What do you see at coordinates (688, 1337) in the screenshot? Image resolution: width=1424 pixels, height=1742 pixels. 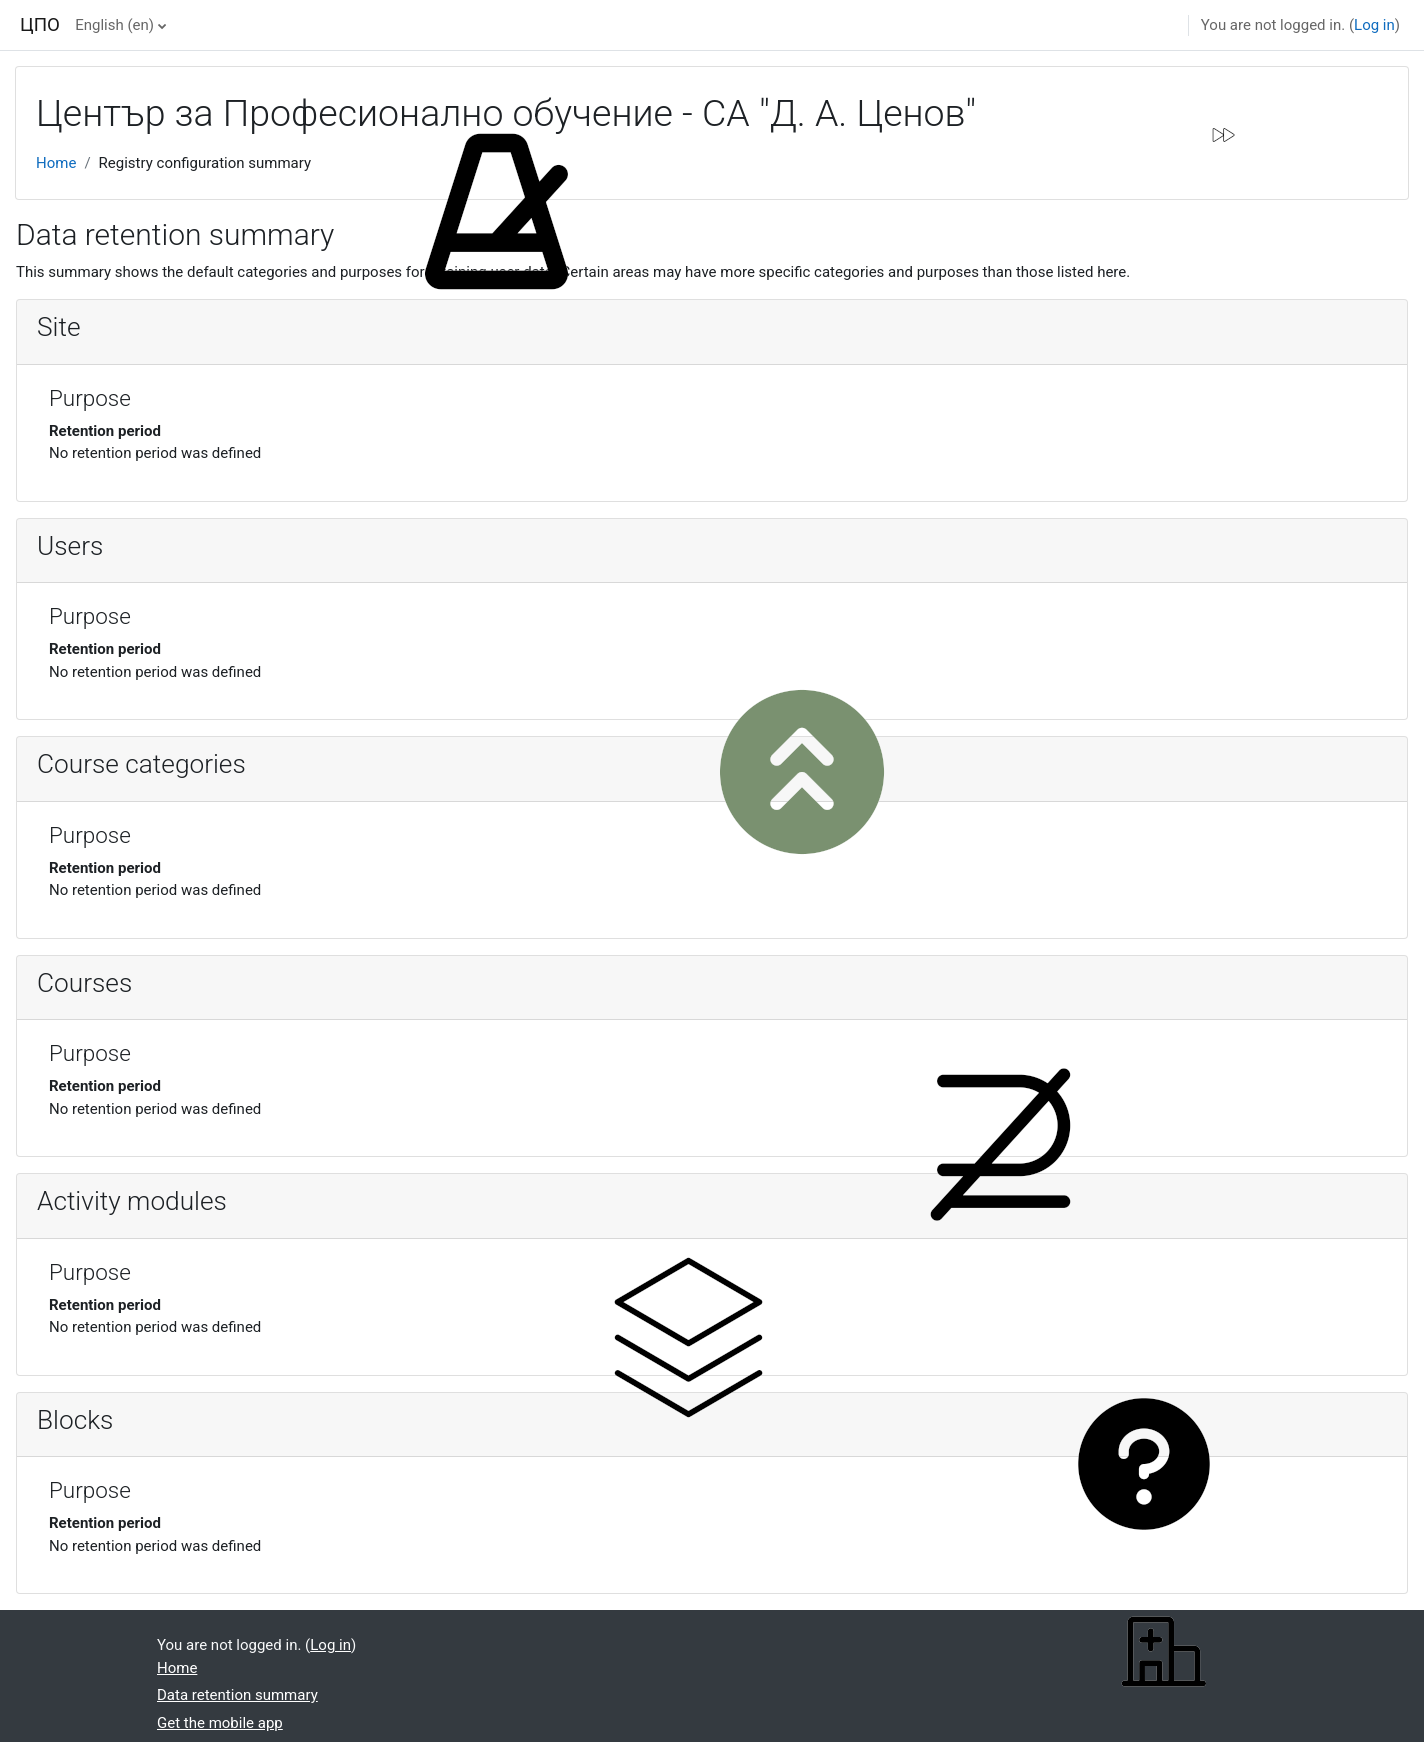 I see `view layers or stacked content` at bounding box center [688, 1337].